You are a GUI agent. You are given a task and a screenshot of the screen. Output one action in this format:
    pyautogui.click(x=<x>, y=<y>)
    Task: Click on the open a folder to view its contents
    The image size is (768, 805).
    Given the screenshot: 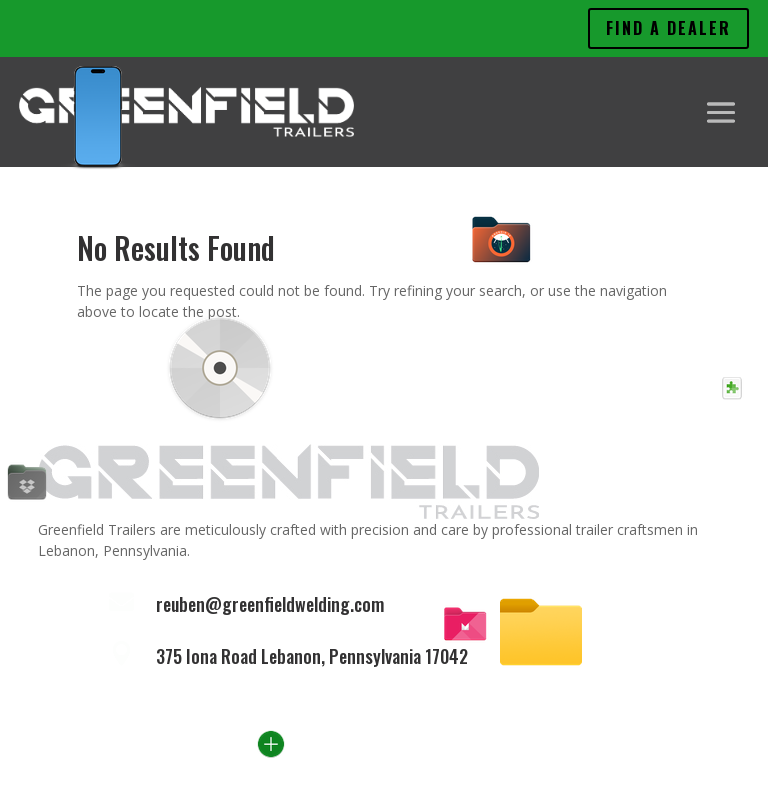 What is the action you would take?
    pyautogui.click(x=541, y=633)
    